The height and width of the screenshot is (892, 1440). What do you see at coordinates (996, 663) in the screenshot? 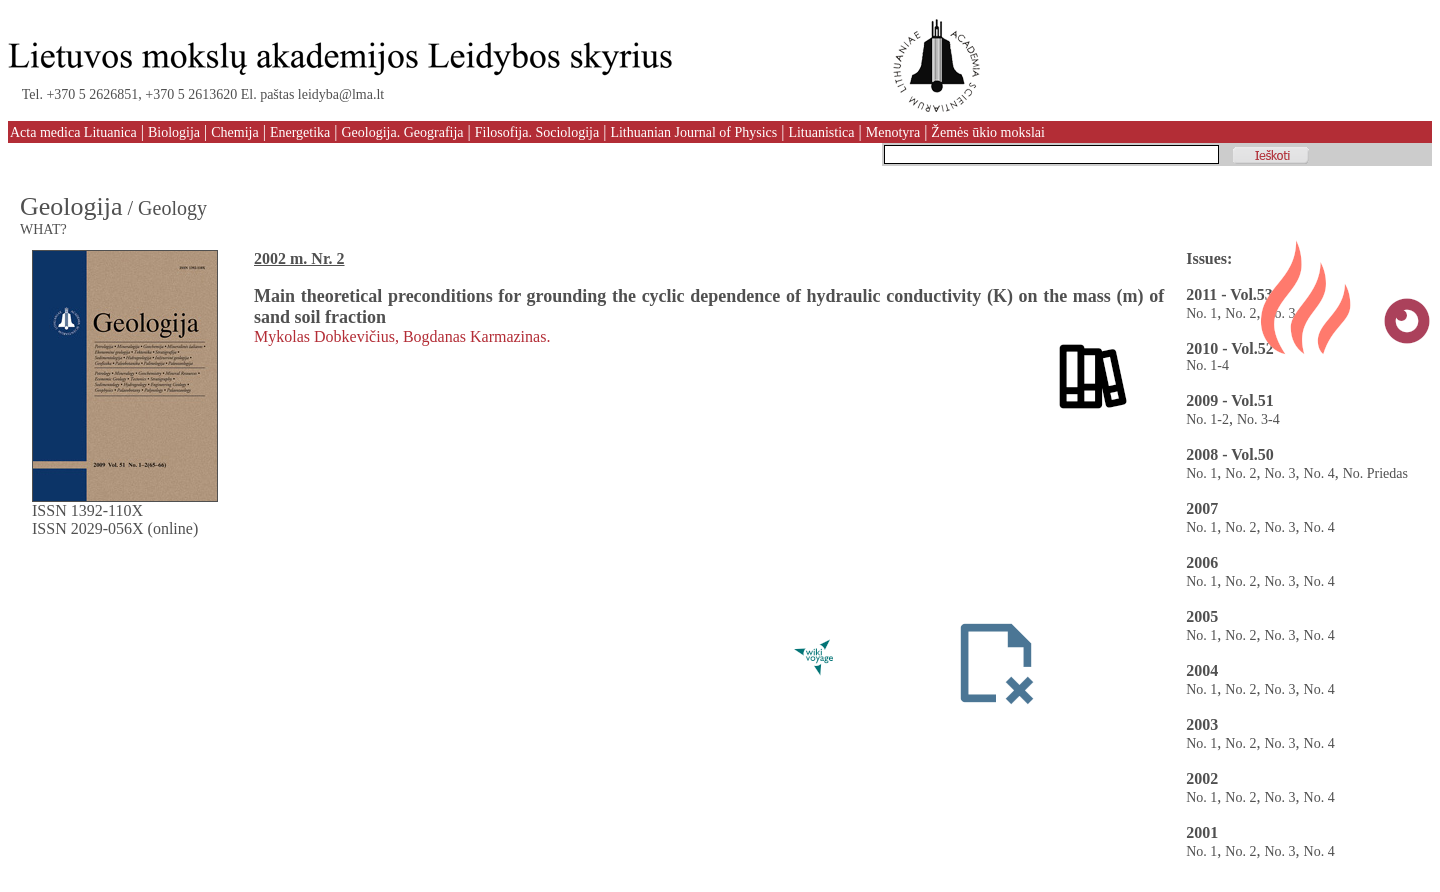
I see `close the current document` at bounding box center [996, 663].